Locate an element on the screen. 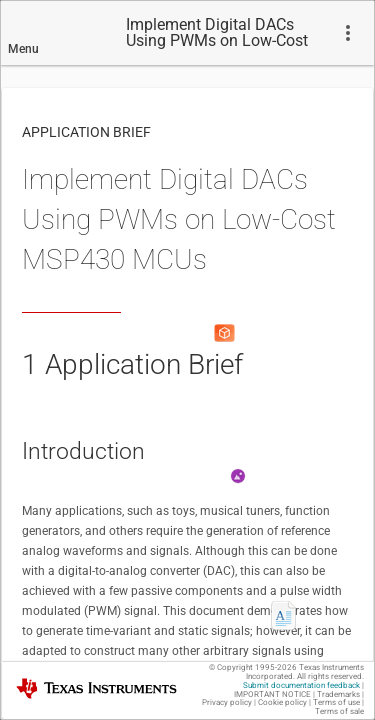 This screenshot has width=375, height=720. indicates a photo or image file is located at coordinates (238, 476).